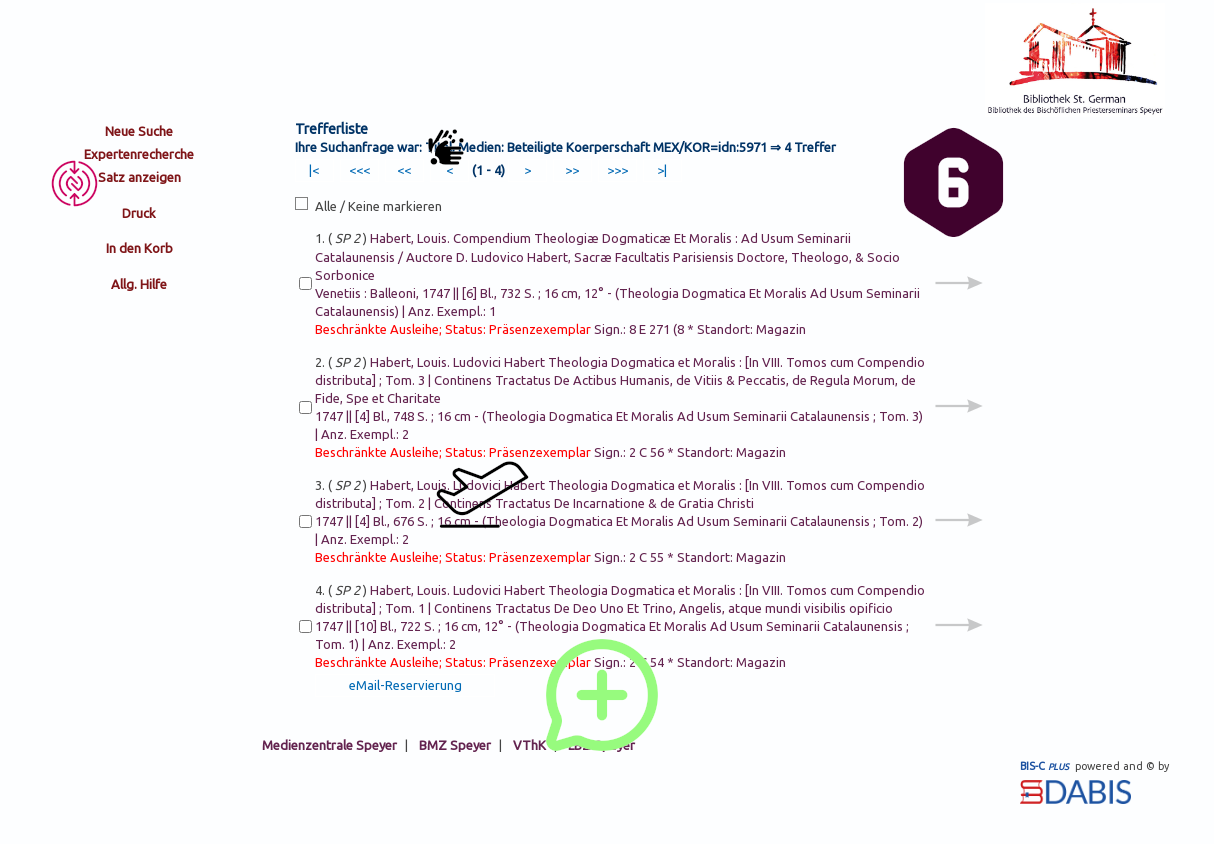 The image size is (1214, 844). What do you see at coordinates (482, 491) in the screenshot?
I see `indicates flight departure status` at bounding box center [482, 491].